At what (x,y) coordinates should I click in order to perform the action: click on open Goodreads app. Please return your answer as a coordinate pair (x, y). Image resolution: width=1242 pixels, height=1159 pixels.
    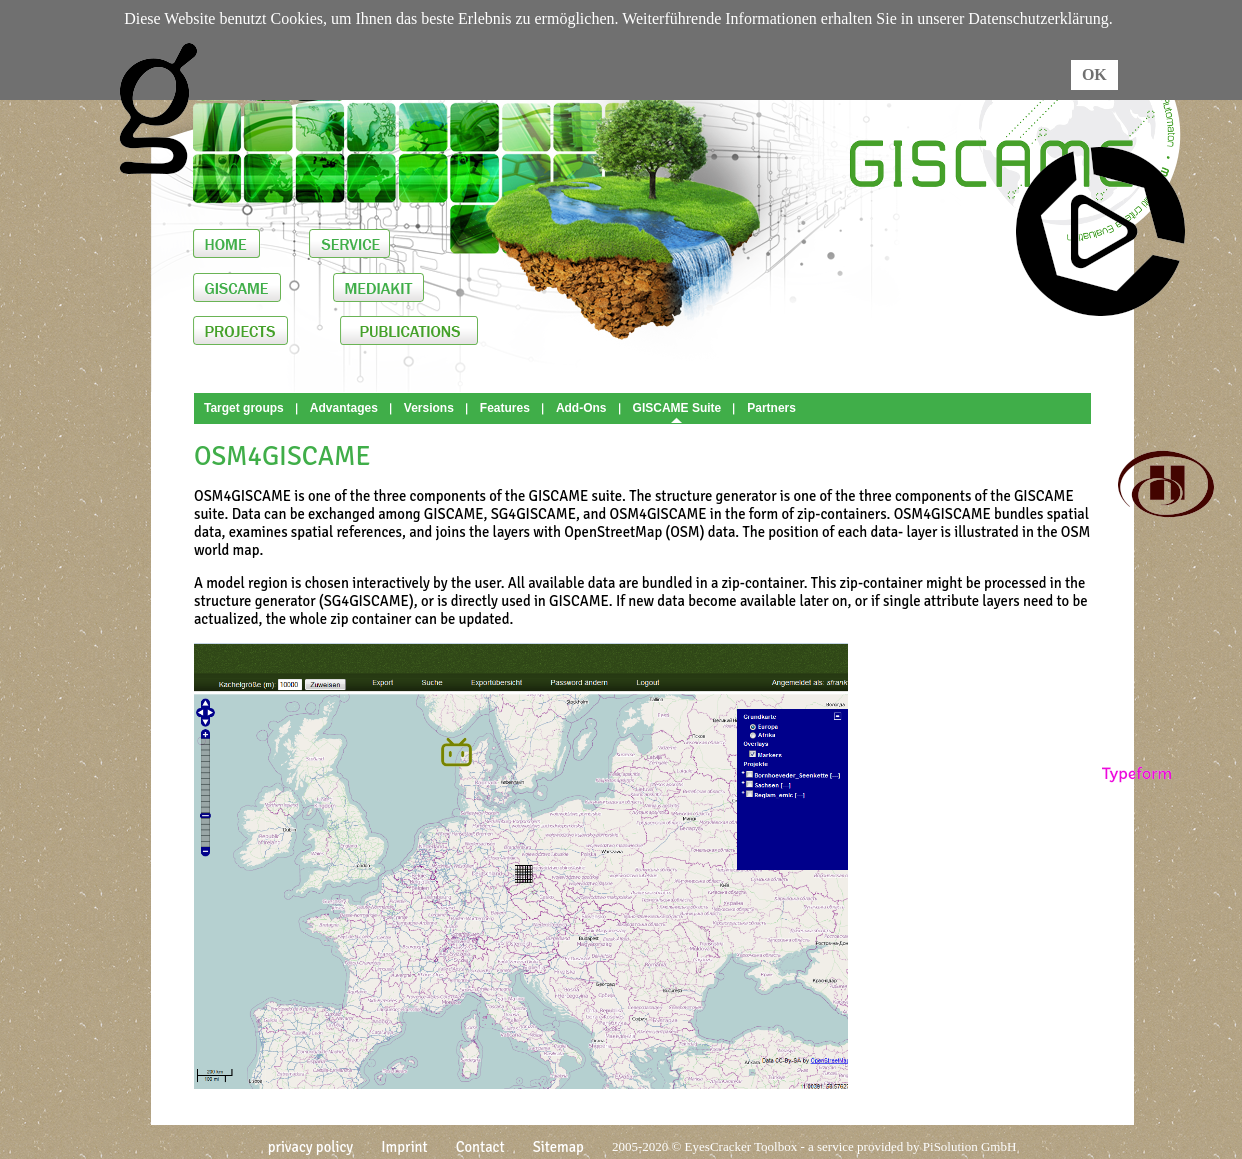
    Looking at the image, I should click on (158, 108).